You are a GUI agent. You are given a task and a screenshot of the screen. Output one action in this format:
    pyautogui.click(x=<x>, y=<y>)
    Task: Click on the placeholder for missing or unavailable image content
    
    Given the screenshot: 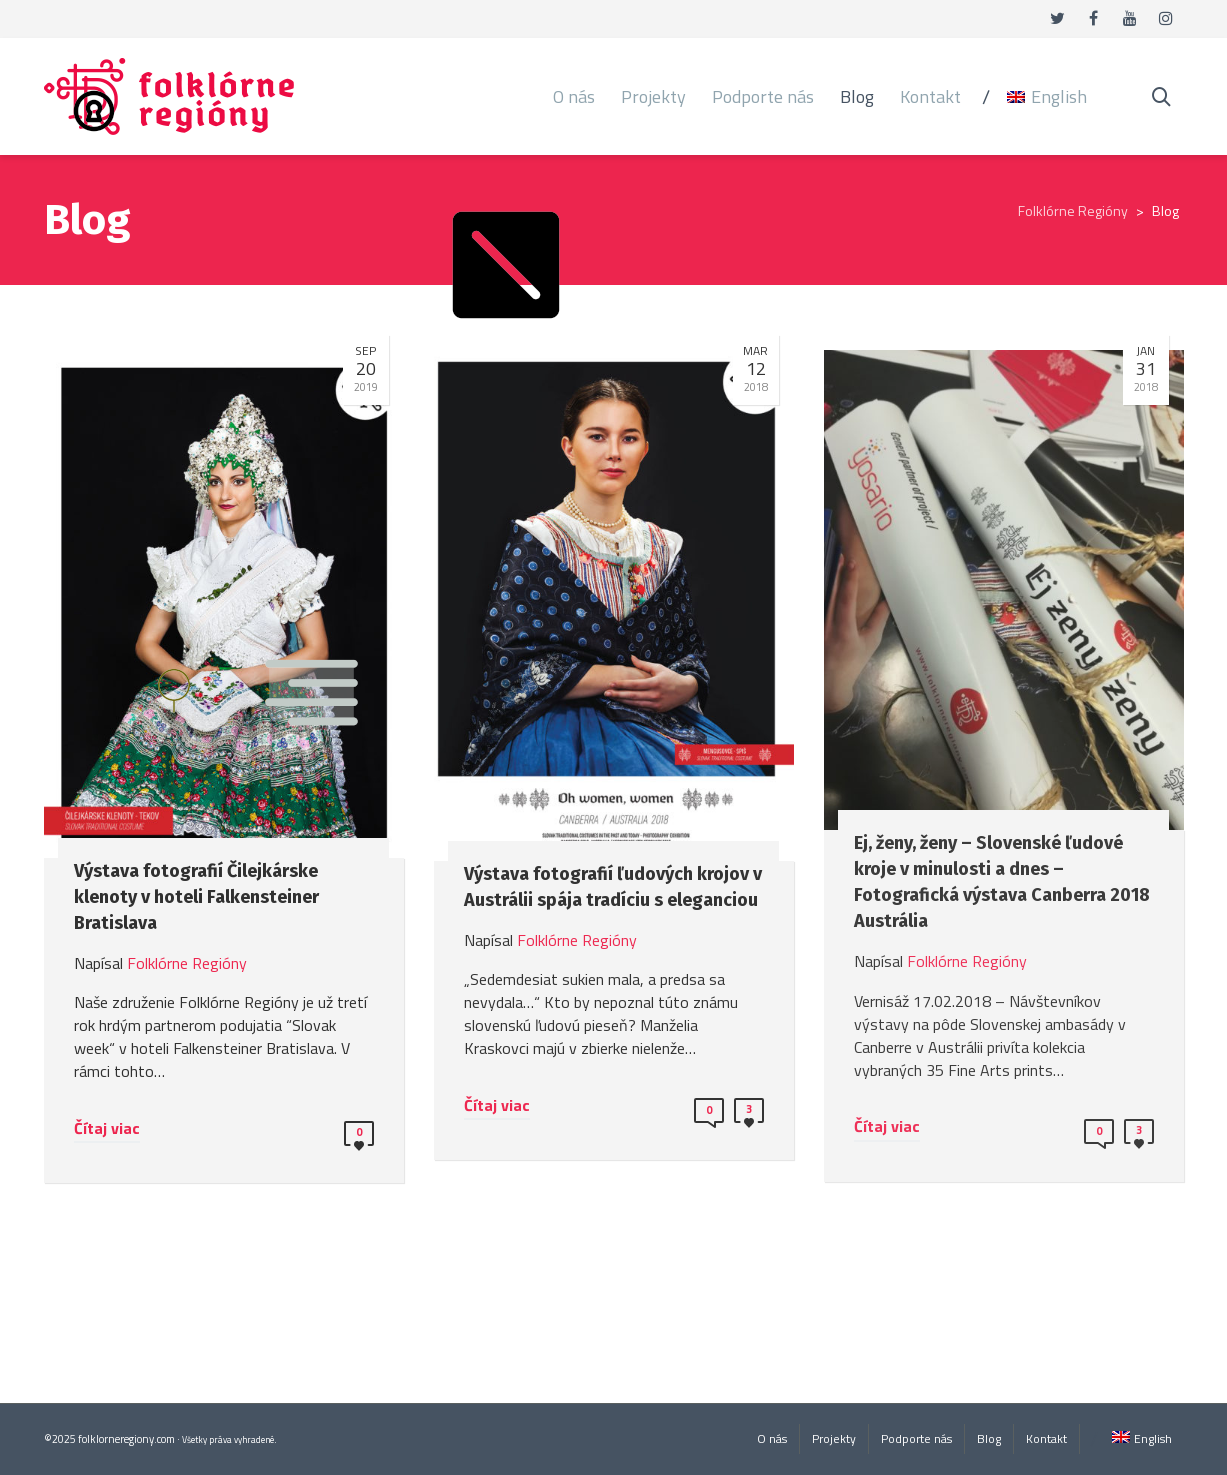 What is the action you would take?
    pyautogui.click(x=506, y=265)
    